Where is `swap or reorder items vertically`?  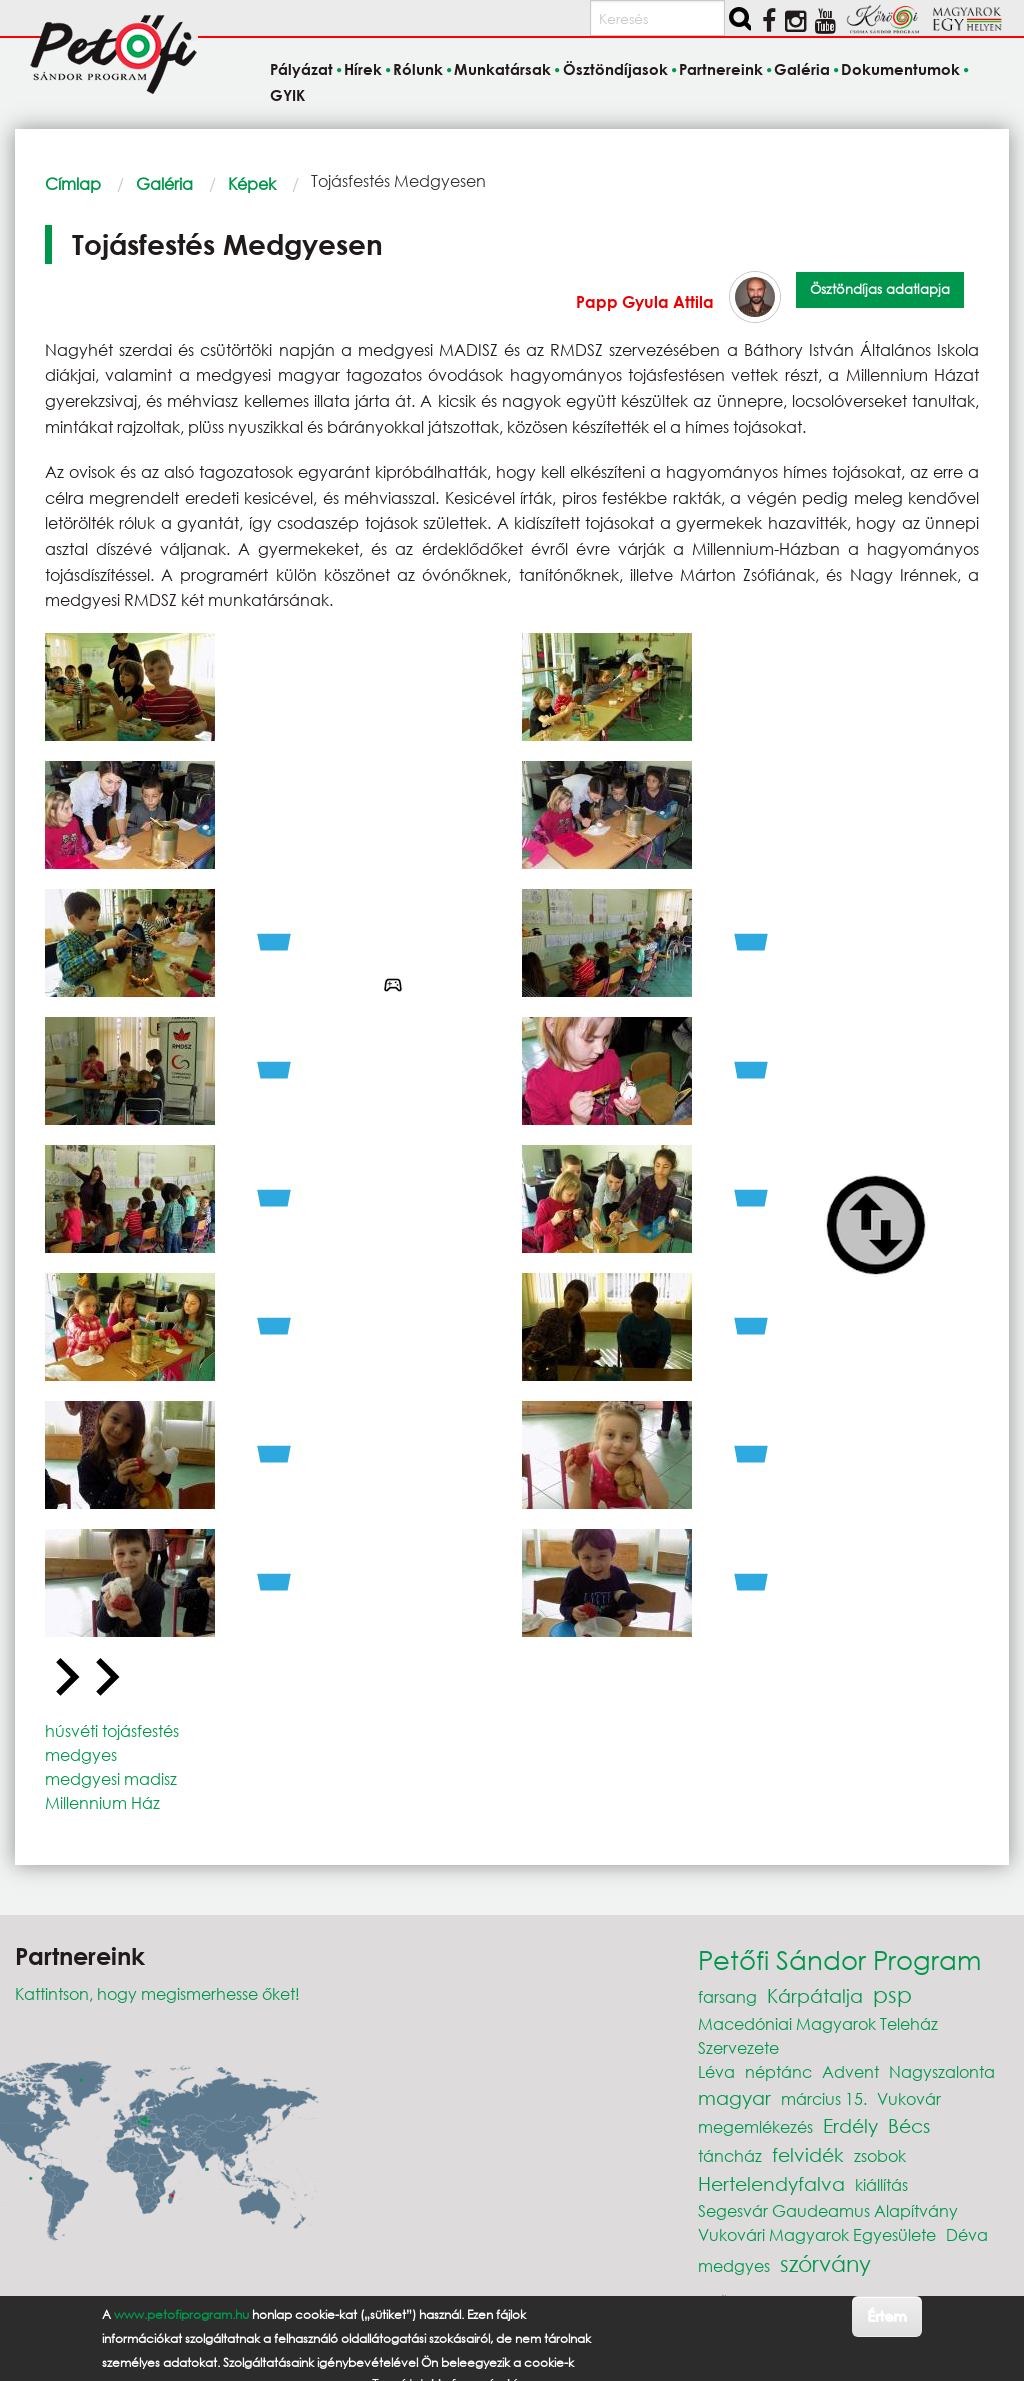
swap or reorder items vertically is located at coordinates (876, 1225).